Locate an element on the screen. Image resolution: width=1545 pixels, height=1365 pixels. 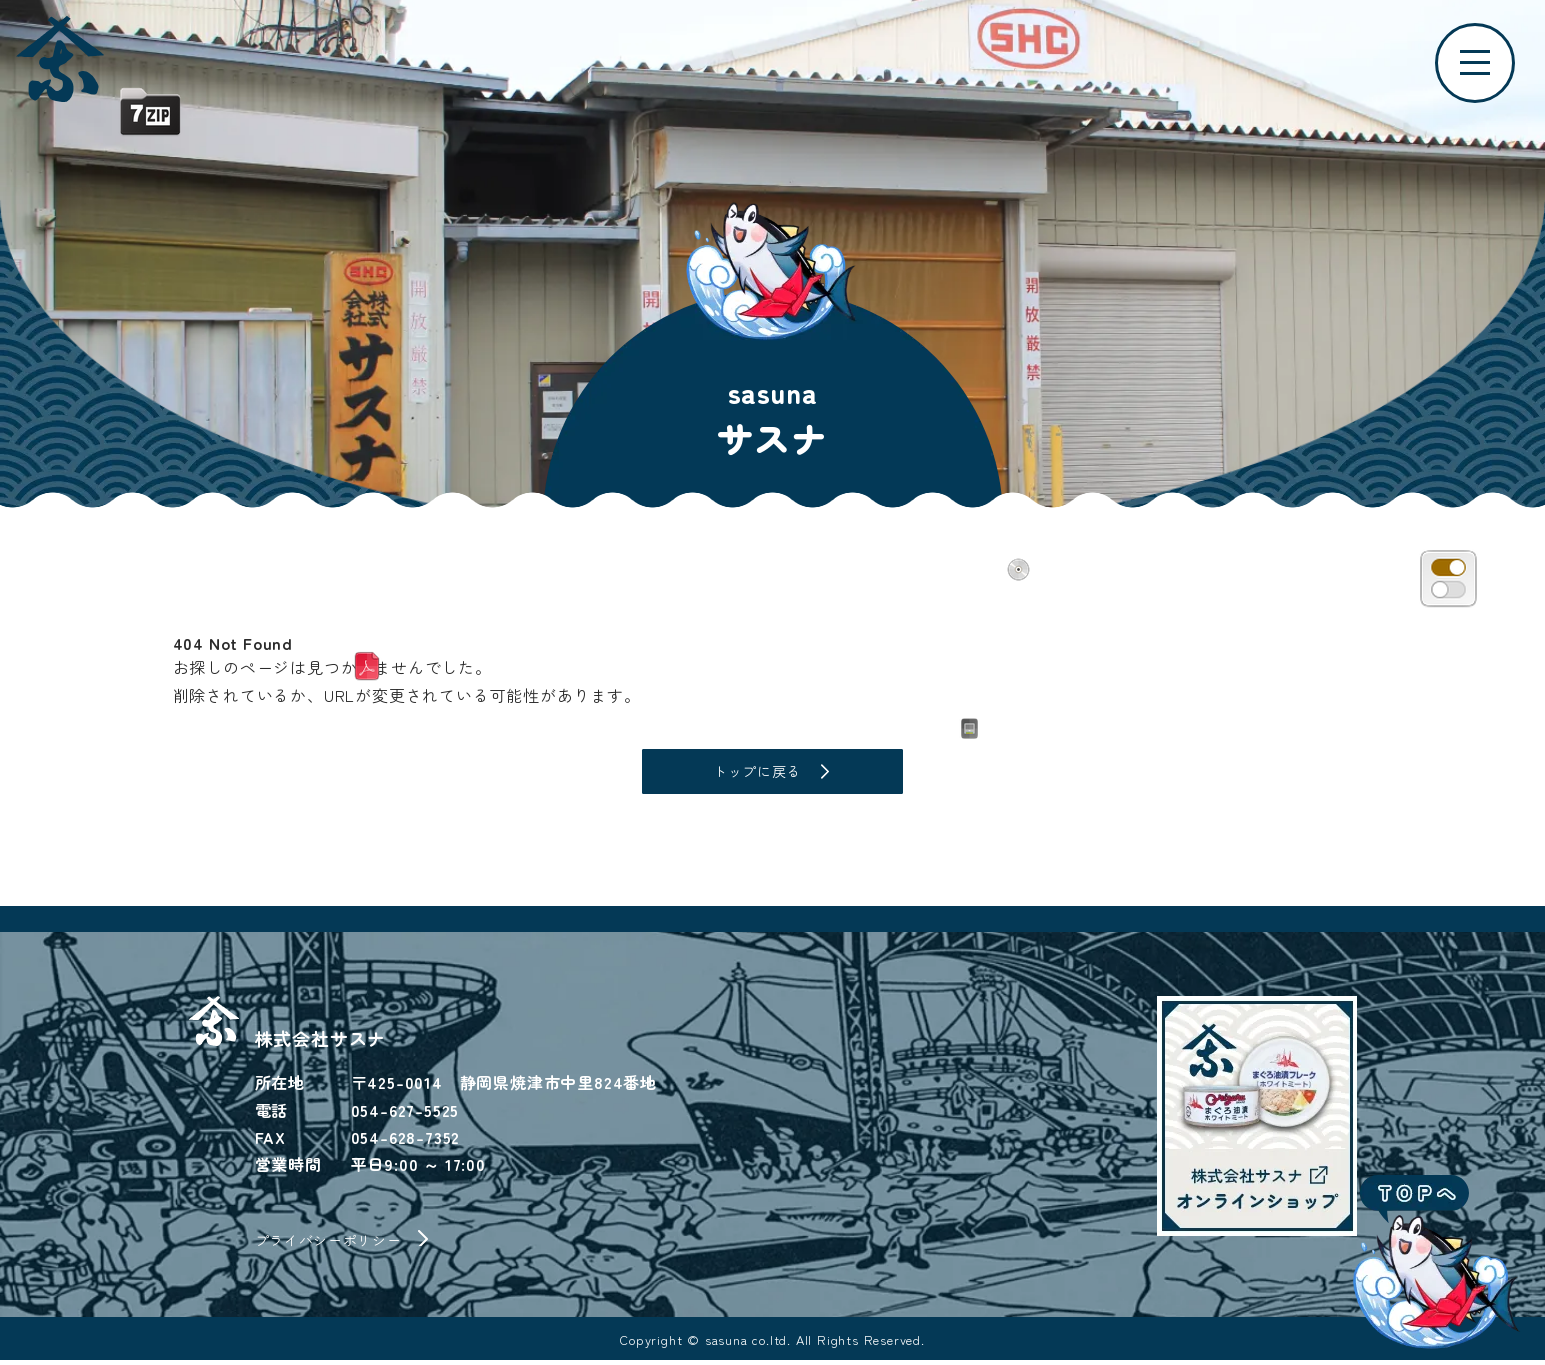
gameboy rom file type indicator is located at coordinates (969, 728).